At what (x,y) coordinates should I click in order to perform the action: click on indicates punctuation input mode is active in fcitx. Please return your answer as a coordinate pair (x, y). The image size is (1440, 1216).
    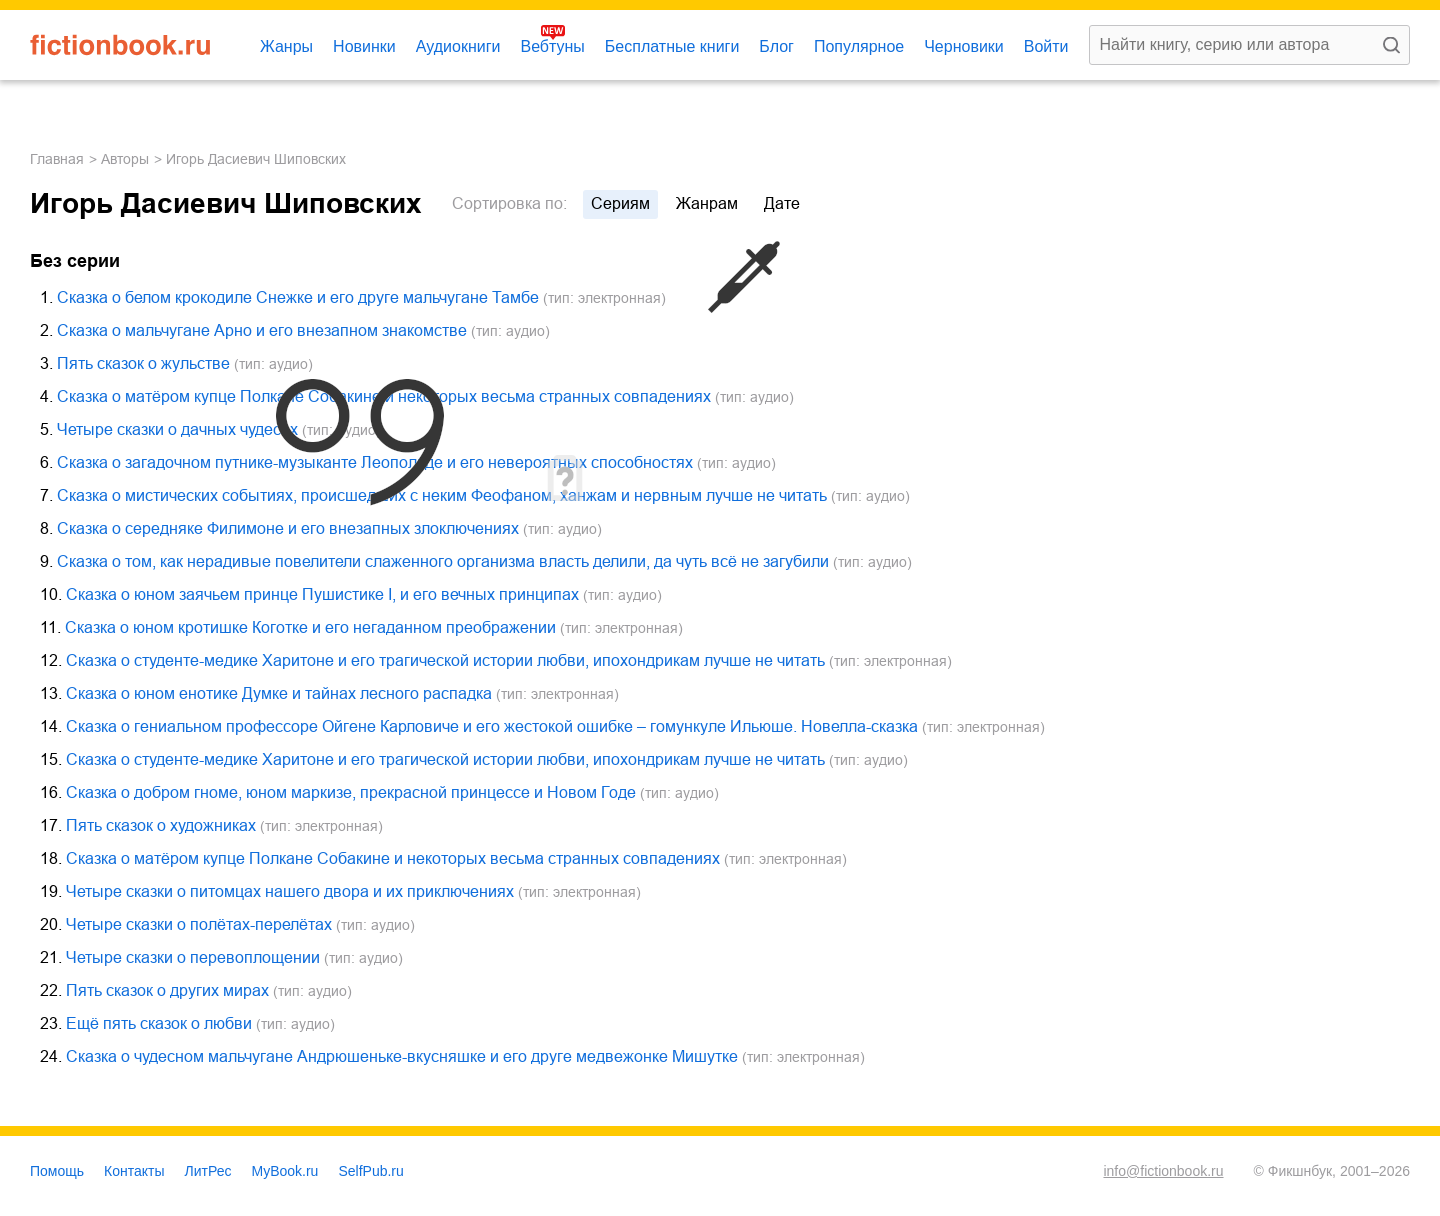
    Looking at the image, I should click on (360, 442).